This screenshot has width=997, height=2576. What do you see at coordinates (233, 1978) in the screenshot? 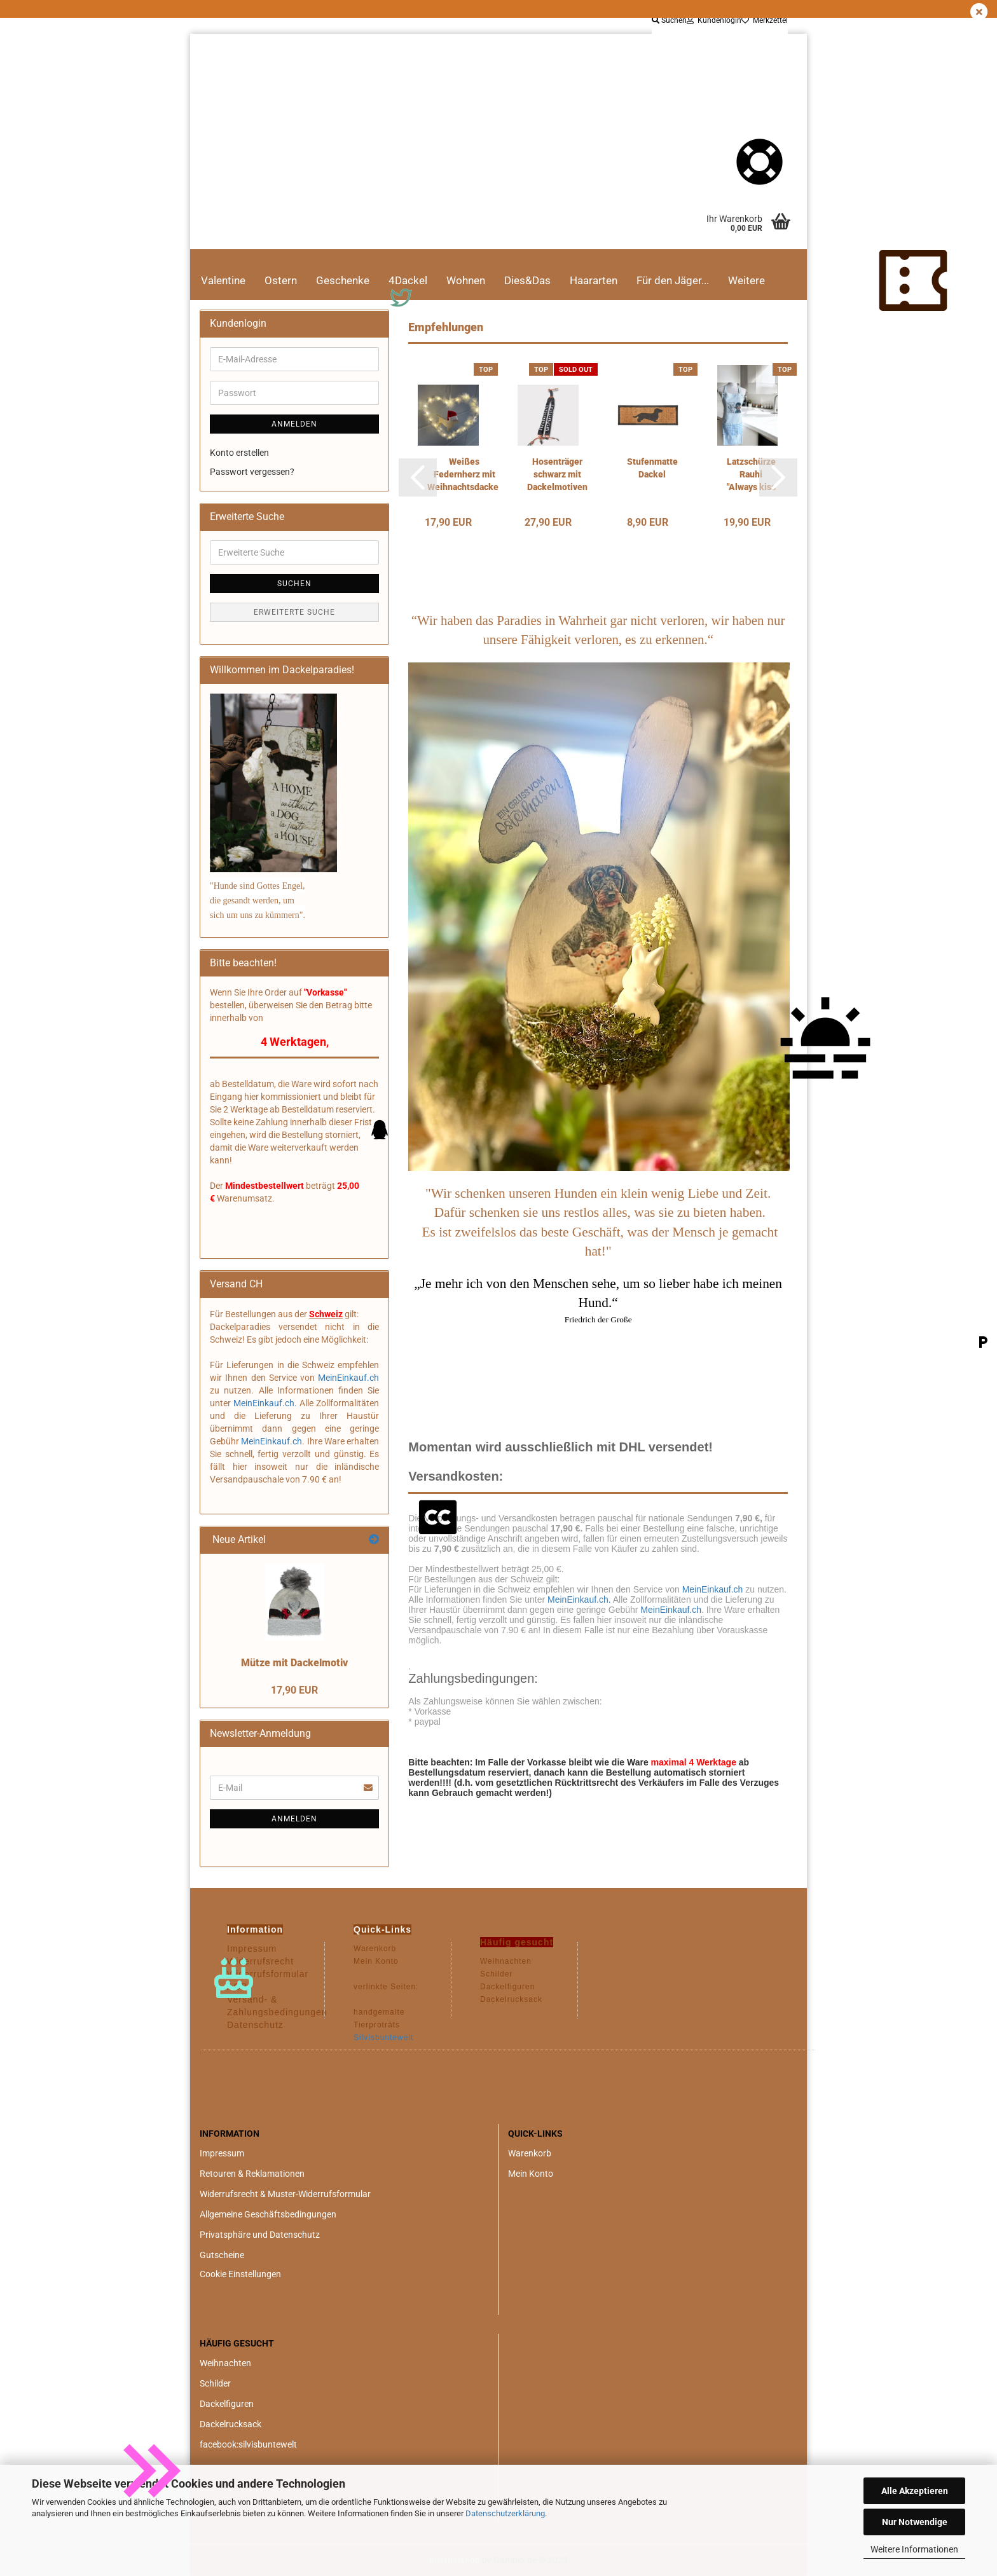
I see `view birthday or celebration events` at bounding box center [233, 1978].